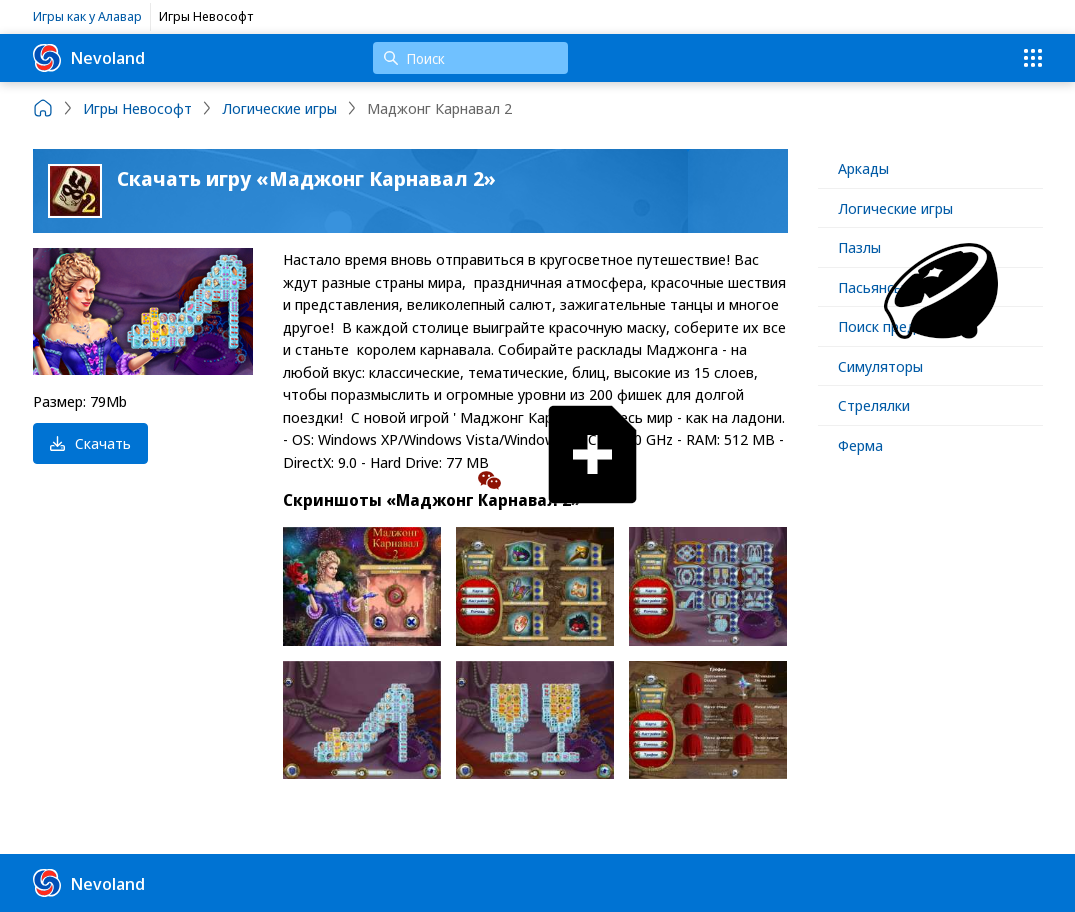 This screenshot has width=1075, height=912. What do you see at coordinates (489, 480) in the screenshot?
I see `open wechat messaging app` at bounding box center [489, 480].